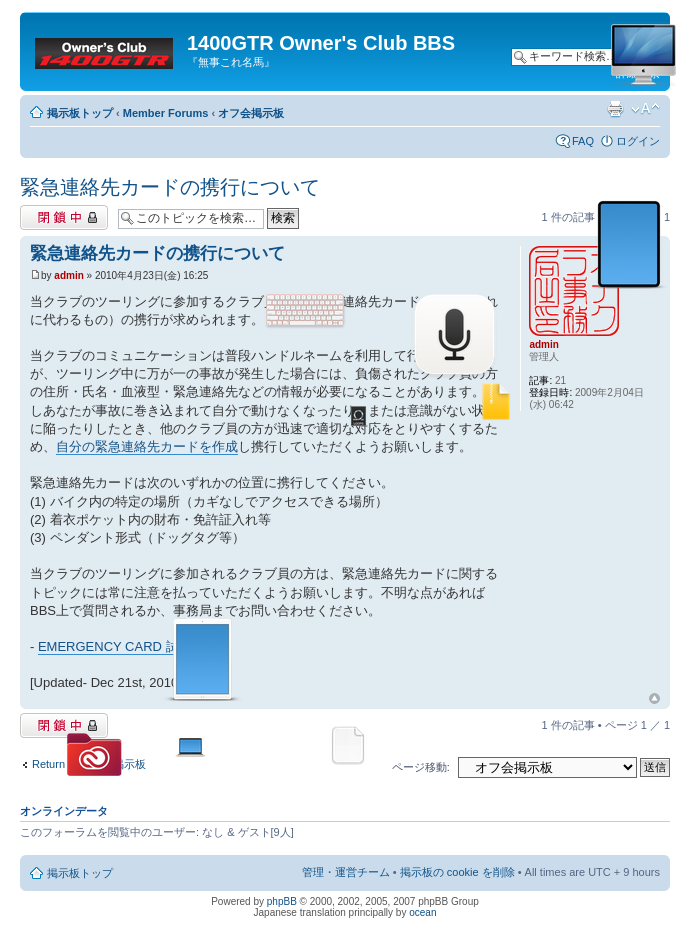  I want to click on represents a macbook device in system settings, so click(190, 744).